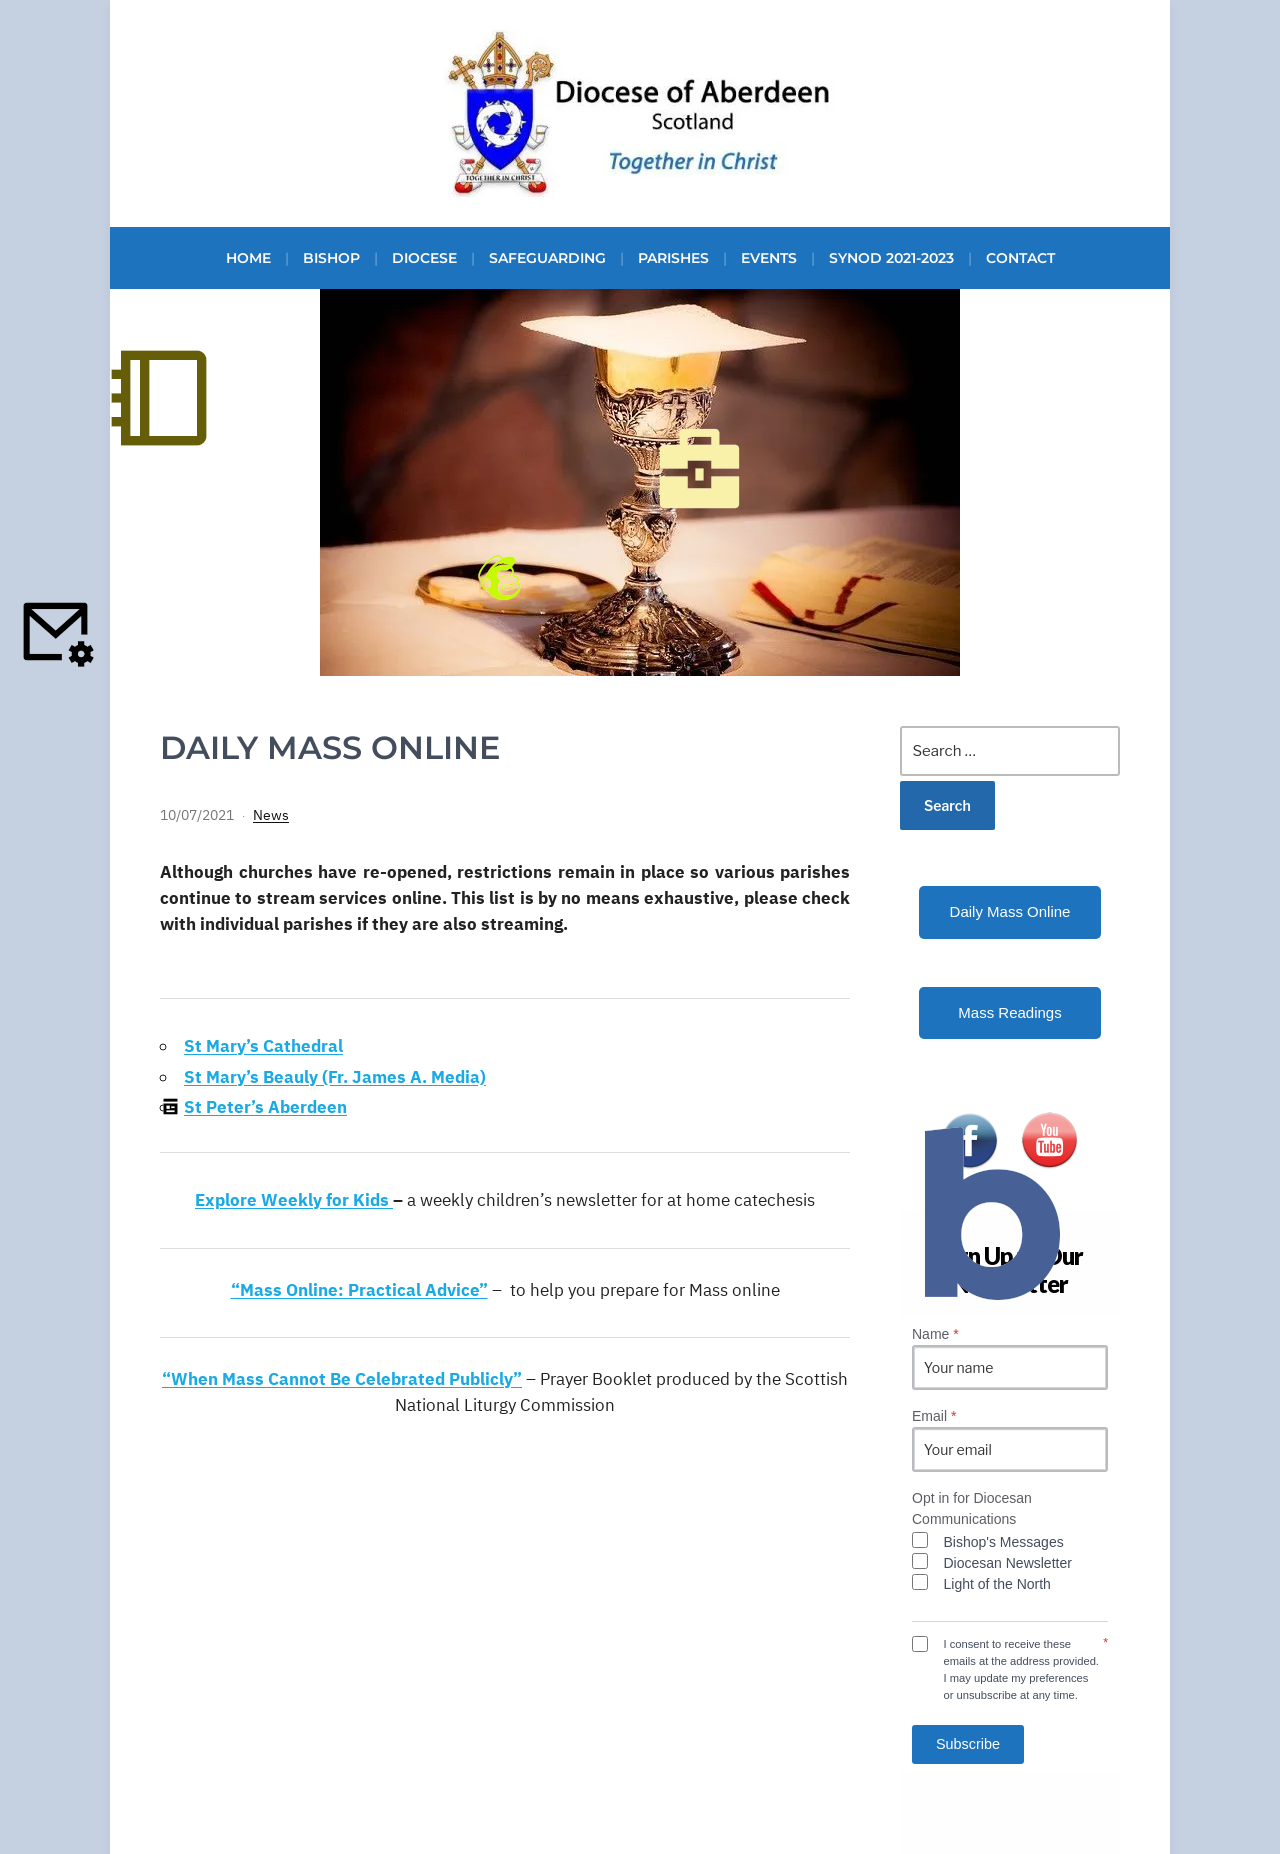  What do you see at coordinates (699, 472) in the screenshot?
I see `access work or business documents` at bounding box center [699, 472].